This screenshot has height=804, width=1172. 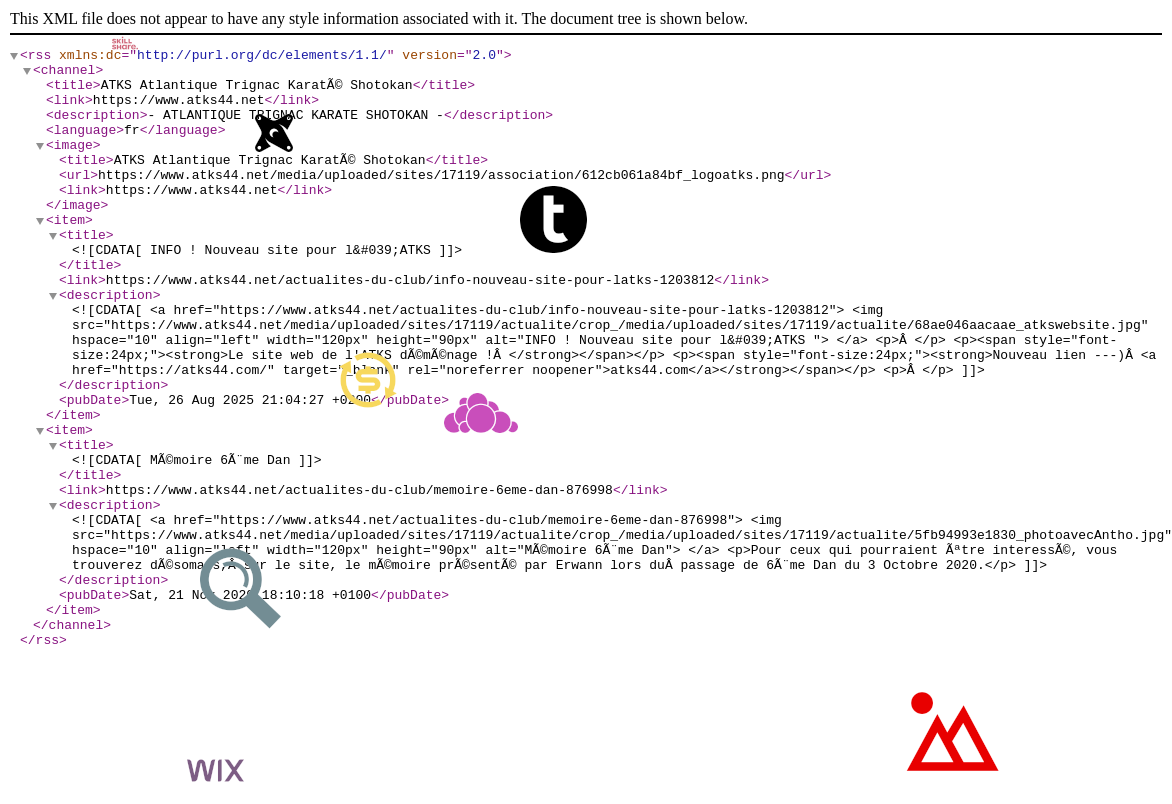 What do you see at coordinates (481, 413) in the screenshot?
I see `open owncloud file storage app` at bounding box center [481, 413].